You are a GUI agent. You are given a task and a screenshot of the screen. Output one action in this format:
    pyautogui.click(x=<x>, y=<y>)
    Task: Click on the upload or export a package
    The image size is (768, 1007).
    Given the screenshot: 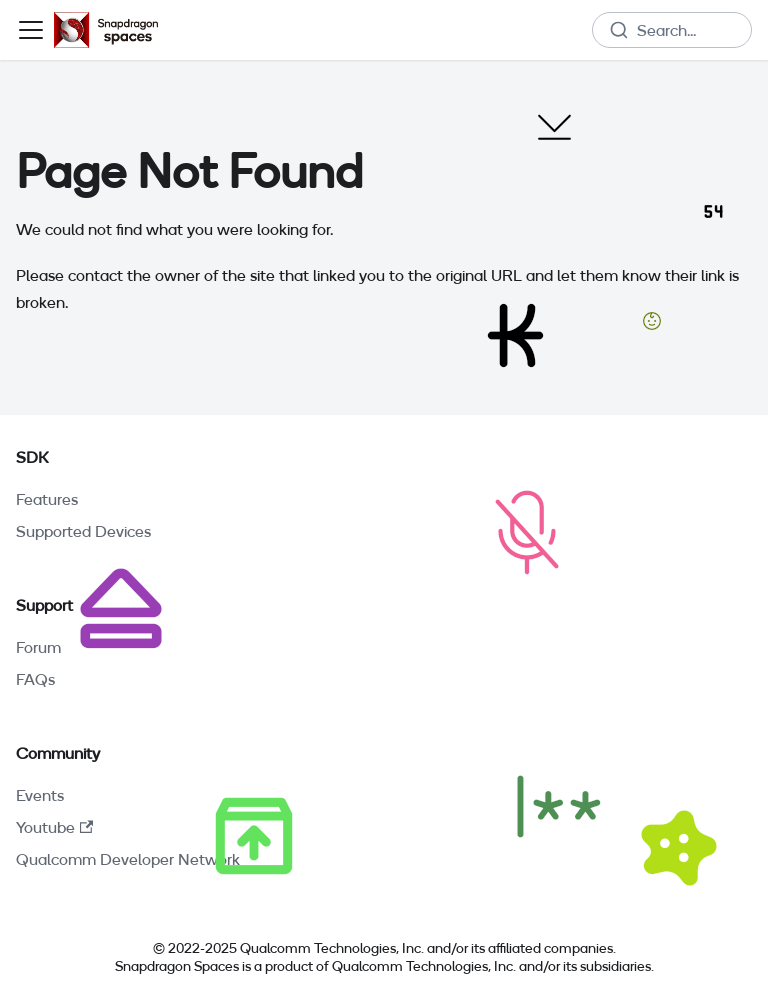 What is the action you would take?
    pyautogui.click(x=254, y=836)
    